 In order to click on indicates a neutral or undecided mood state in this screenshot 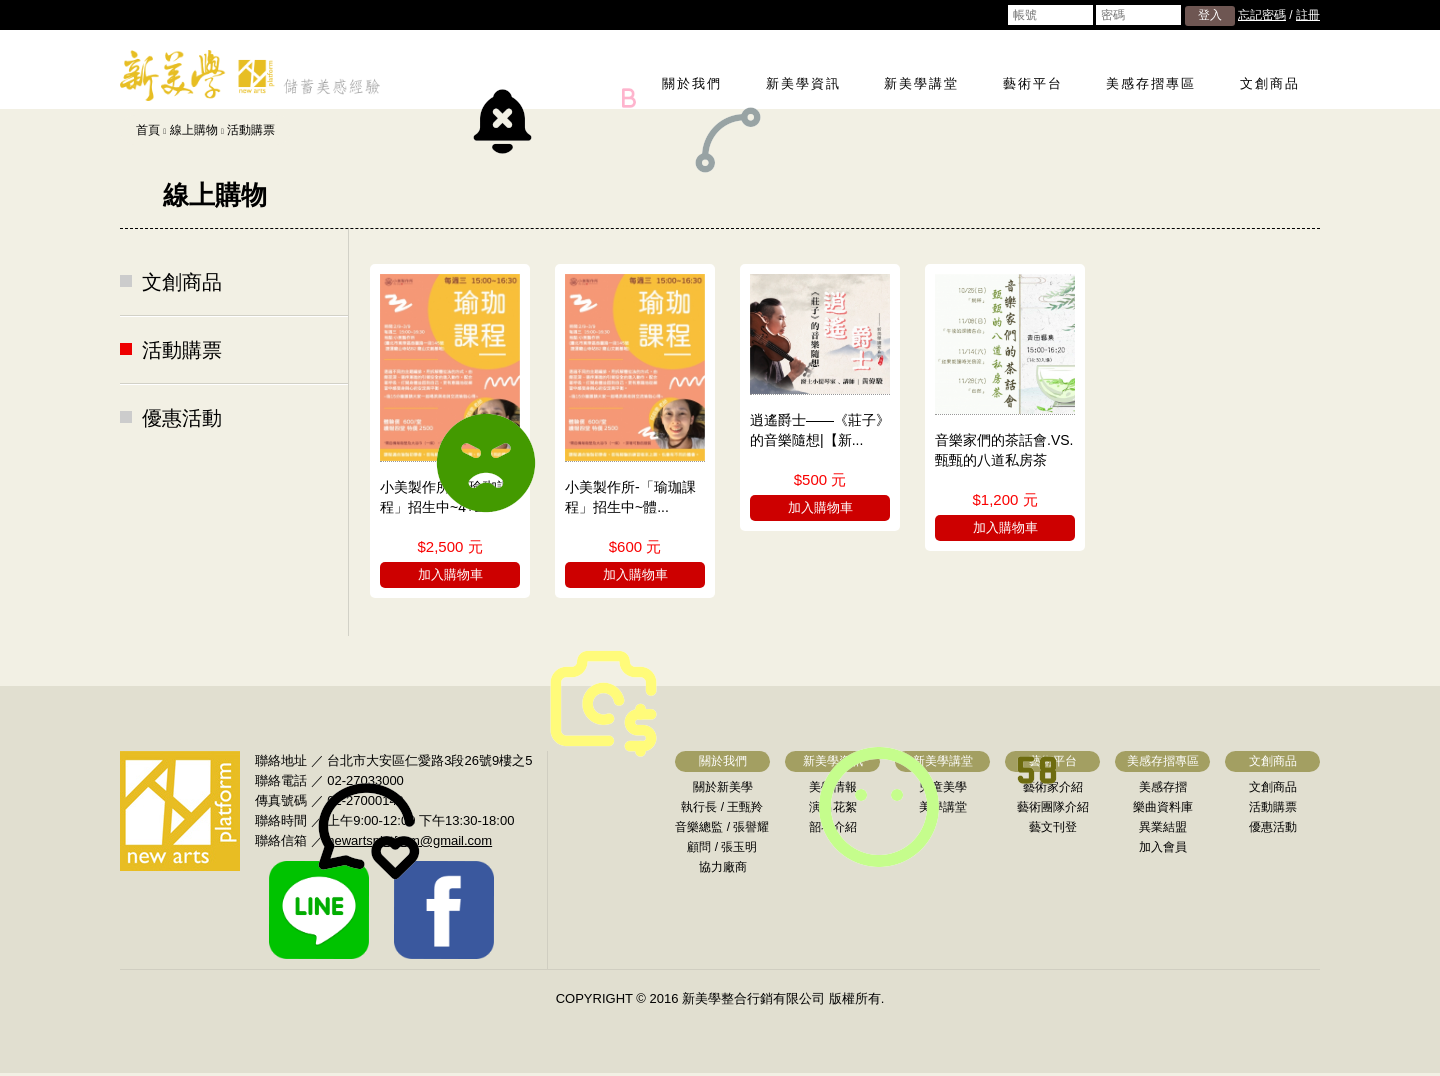, I will do `click(879, 807)`.